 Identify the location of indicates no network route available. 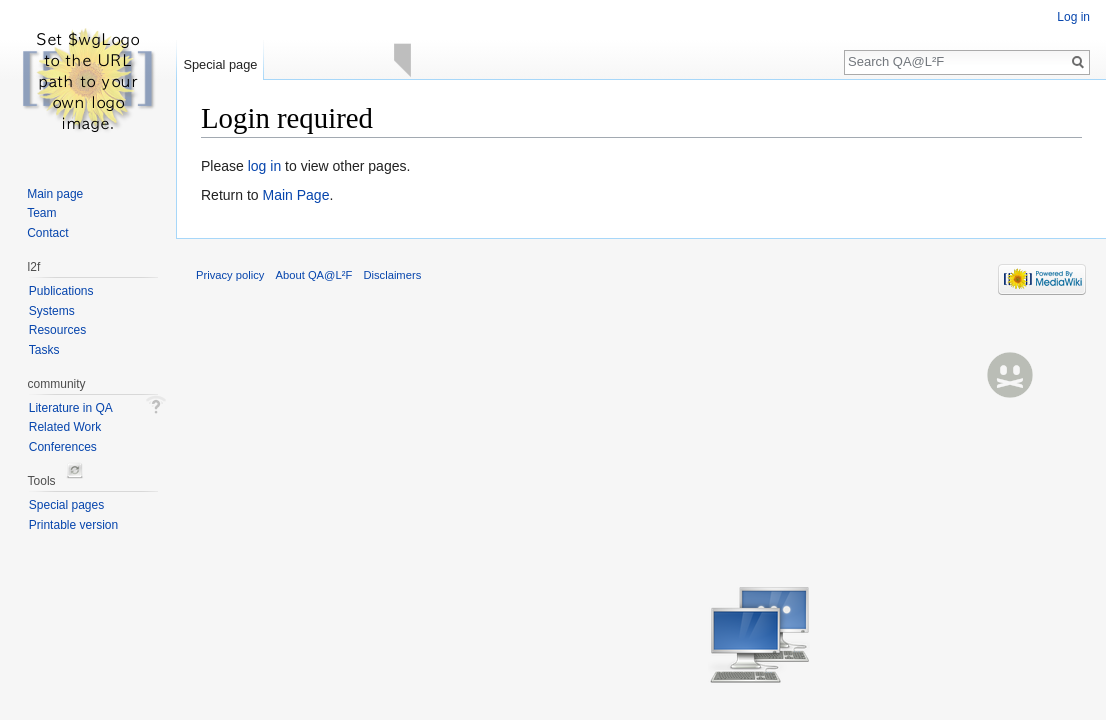
(156, 404).